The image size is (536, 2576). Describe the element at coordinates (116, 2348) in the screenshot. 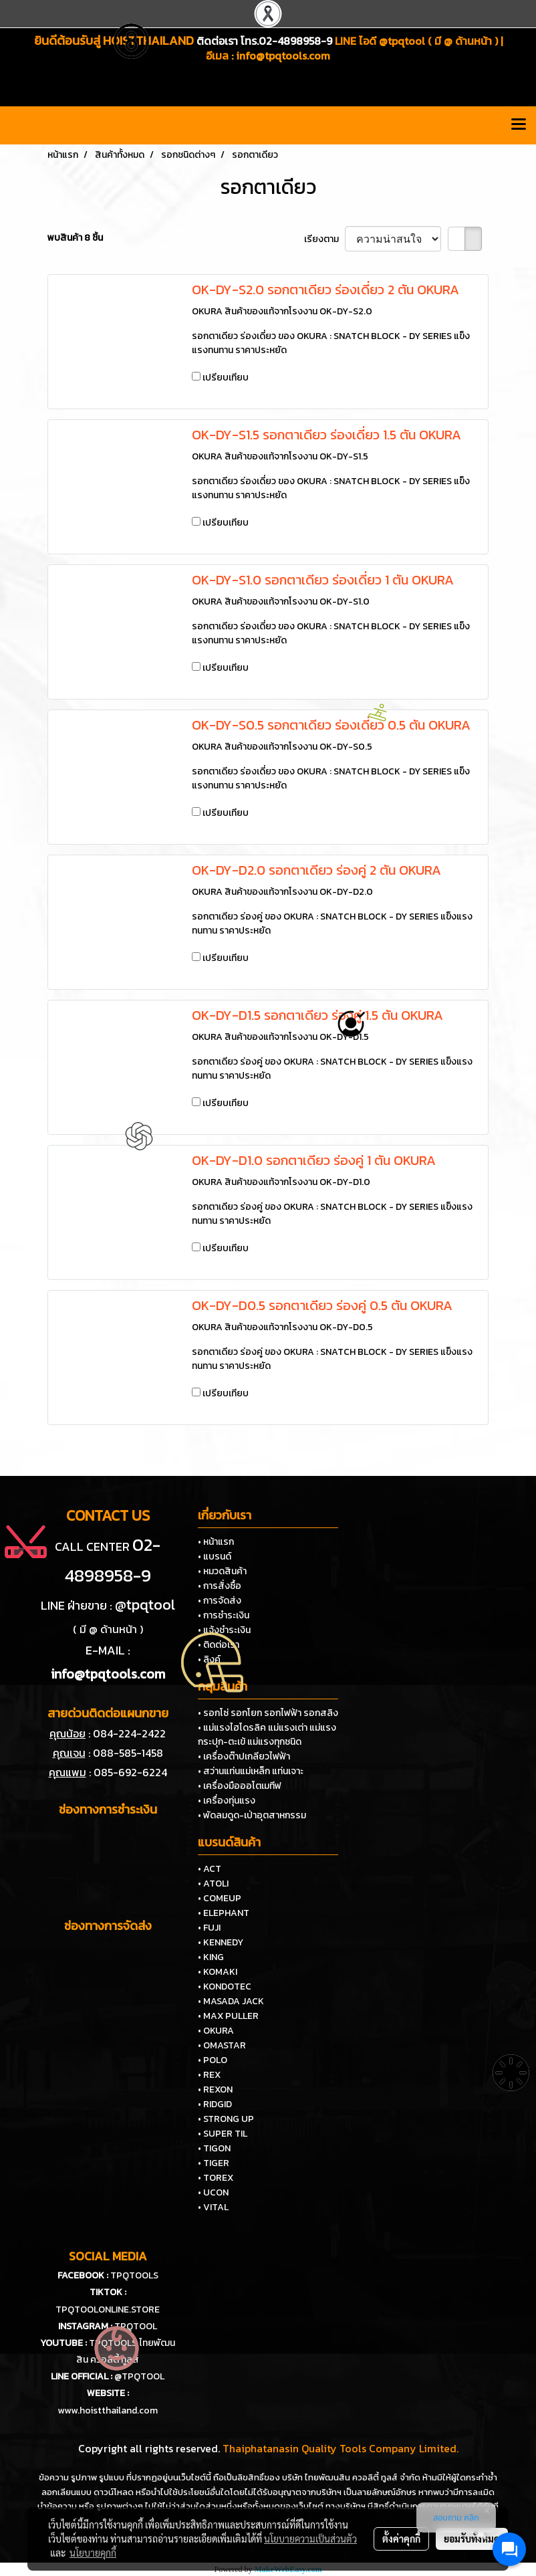

I see `access parental or family settings` at that location.